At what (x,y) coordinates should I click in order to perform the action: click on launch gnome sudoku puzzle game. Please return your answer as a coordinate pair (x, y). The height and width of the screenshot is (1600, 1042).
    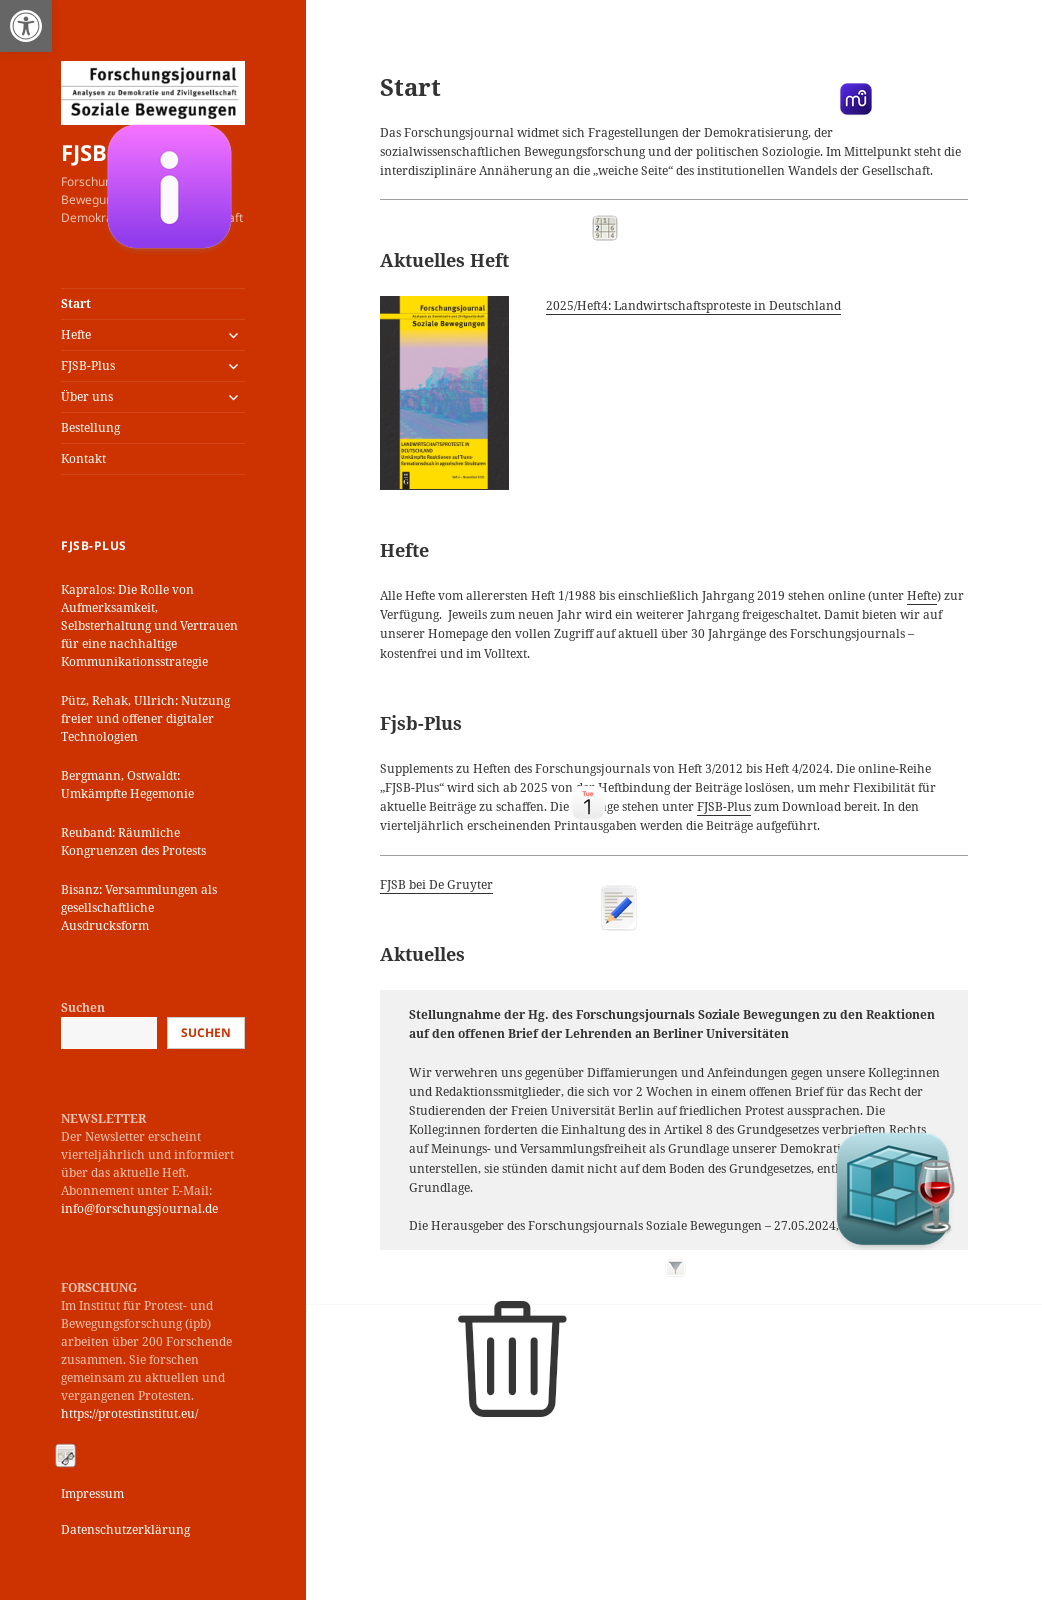
    Looking at the image, I should click on (605, 228).